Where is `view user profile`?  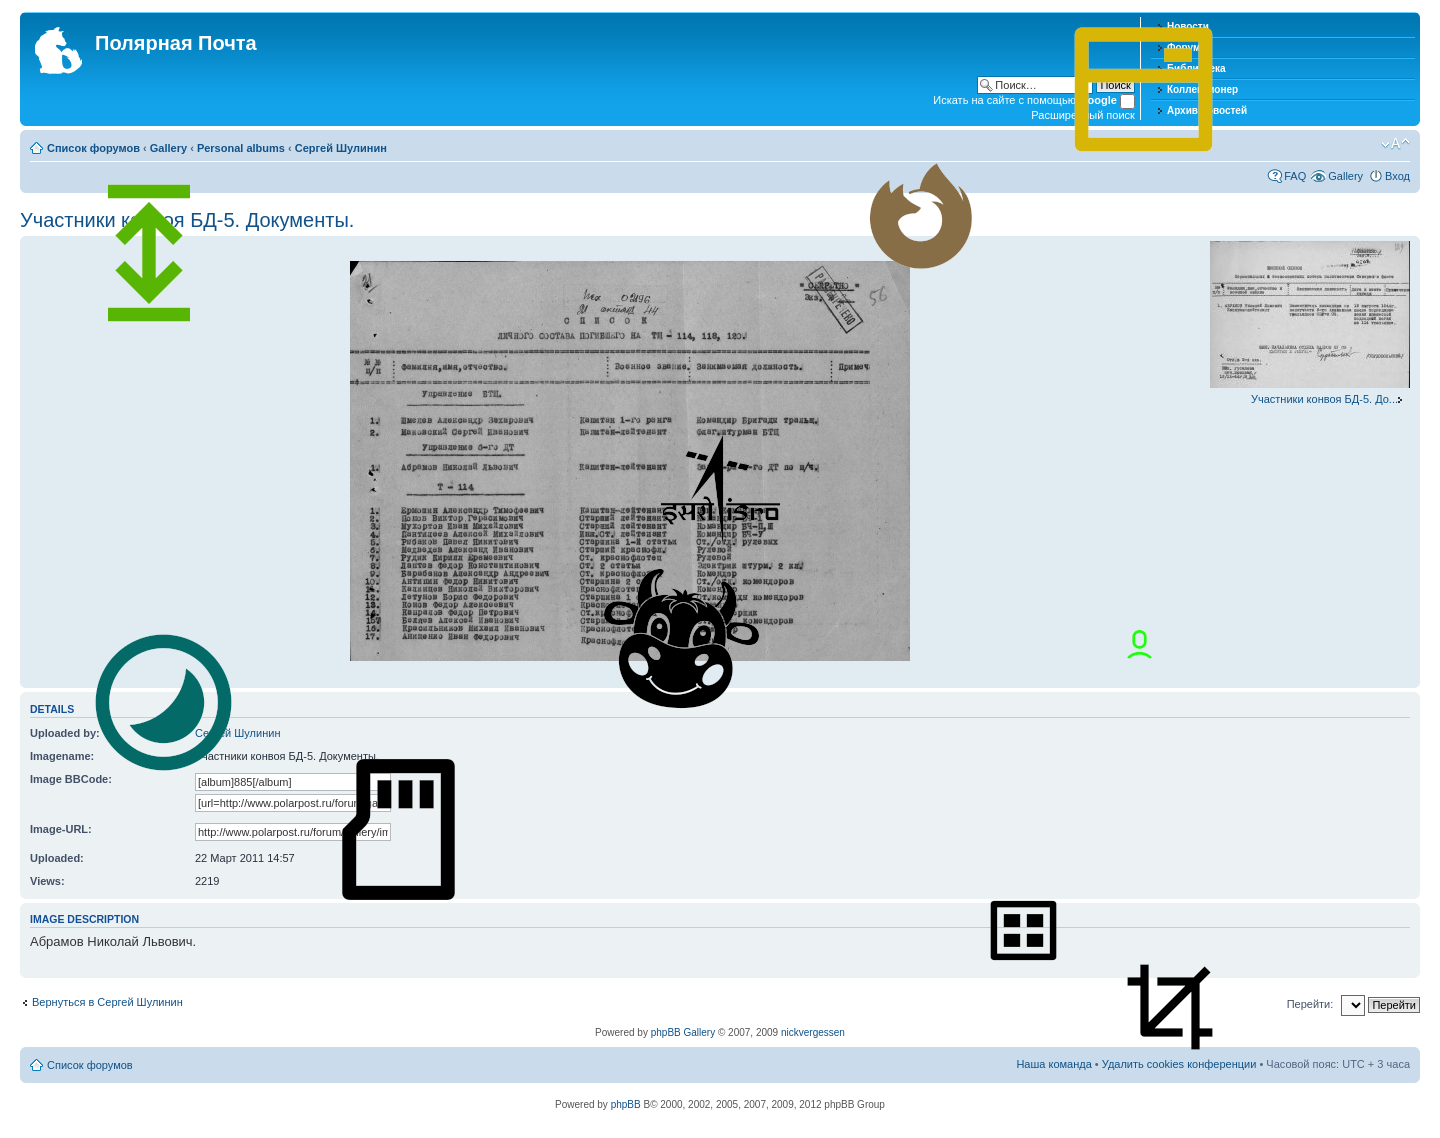 view user profile is located at coordinates (1139, 644).